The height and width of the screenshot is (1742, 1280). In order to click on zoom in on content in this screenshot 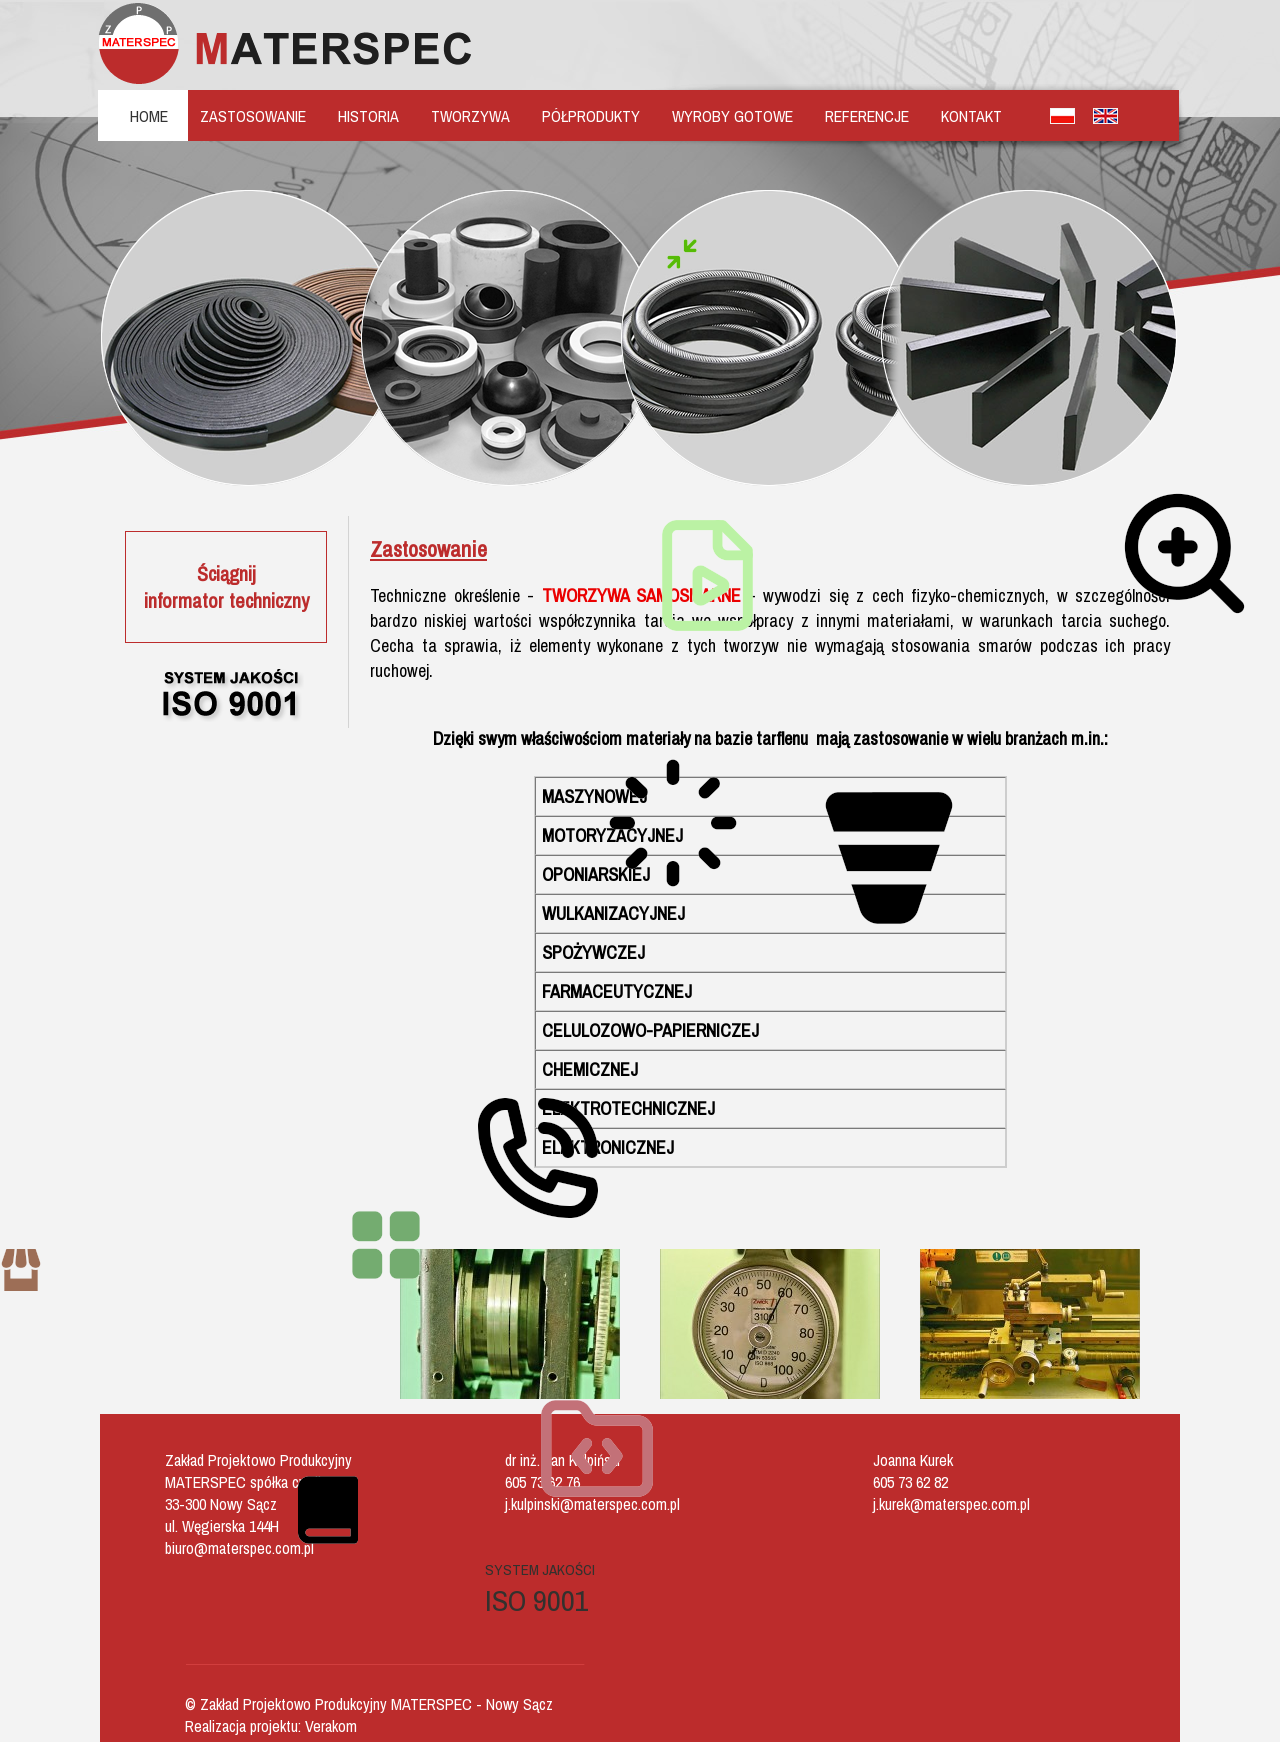, I will do `click(1184, 553)`.